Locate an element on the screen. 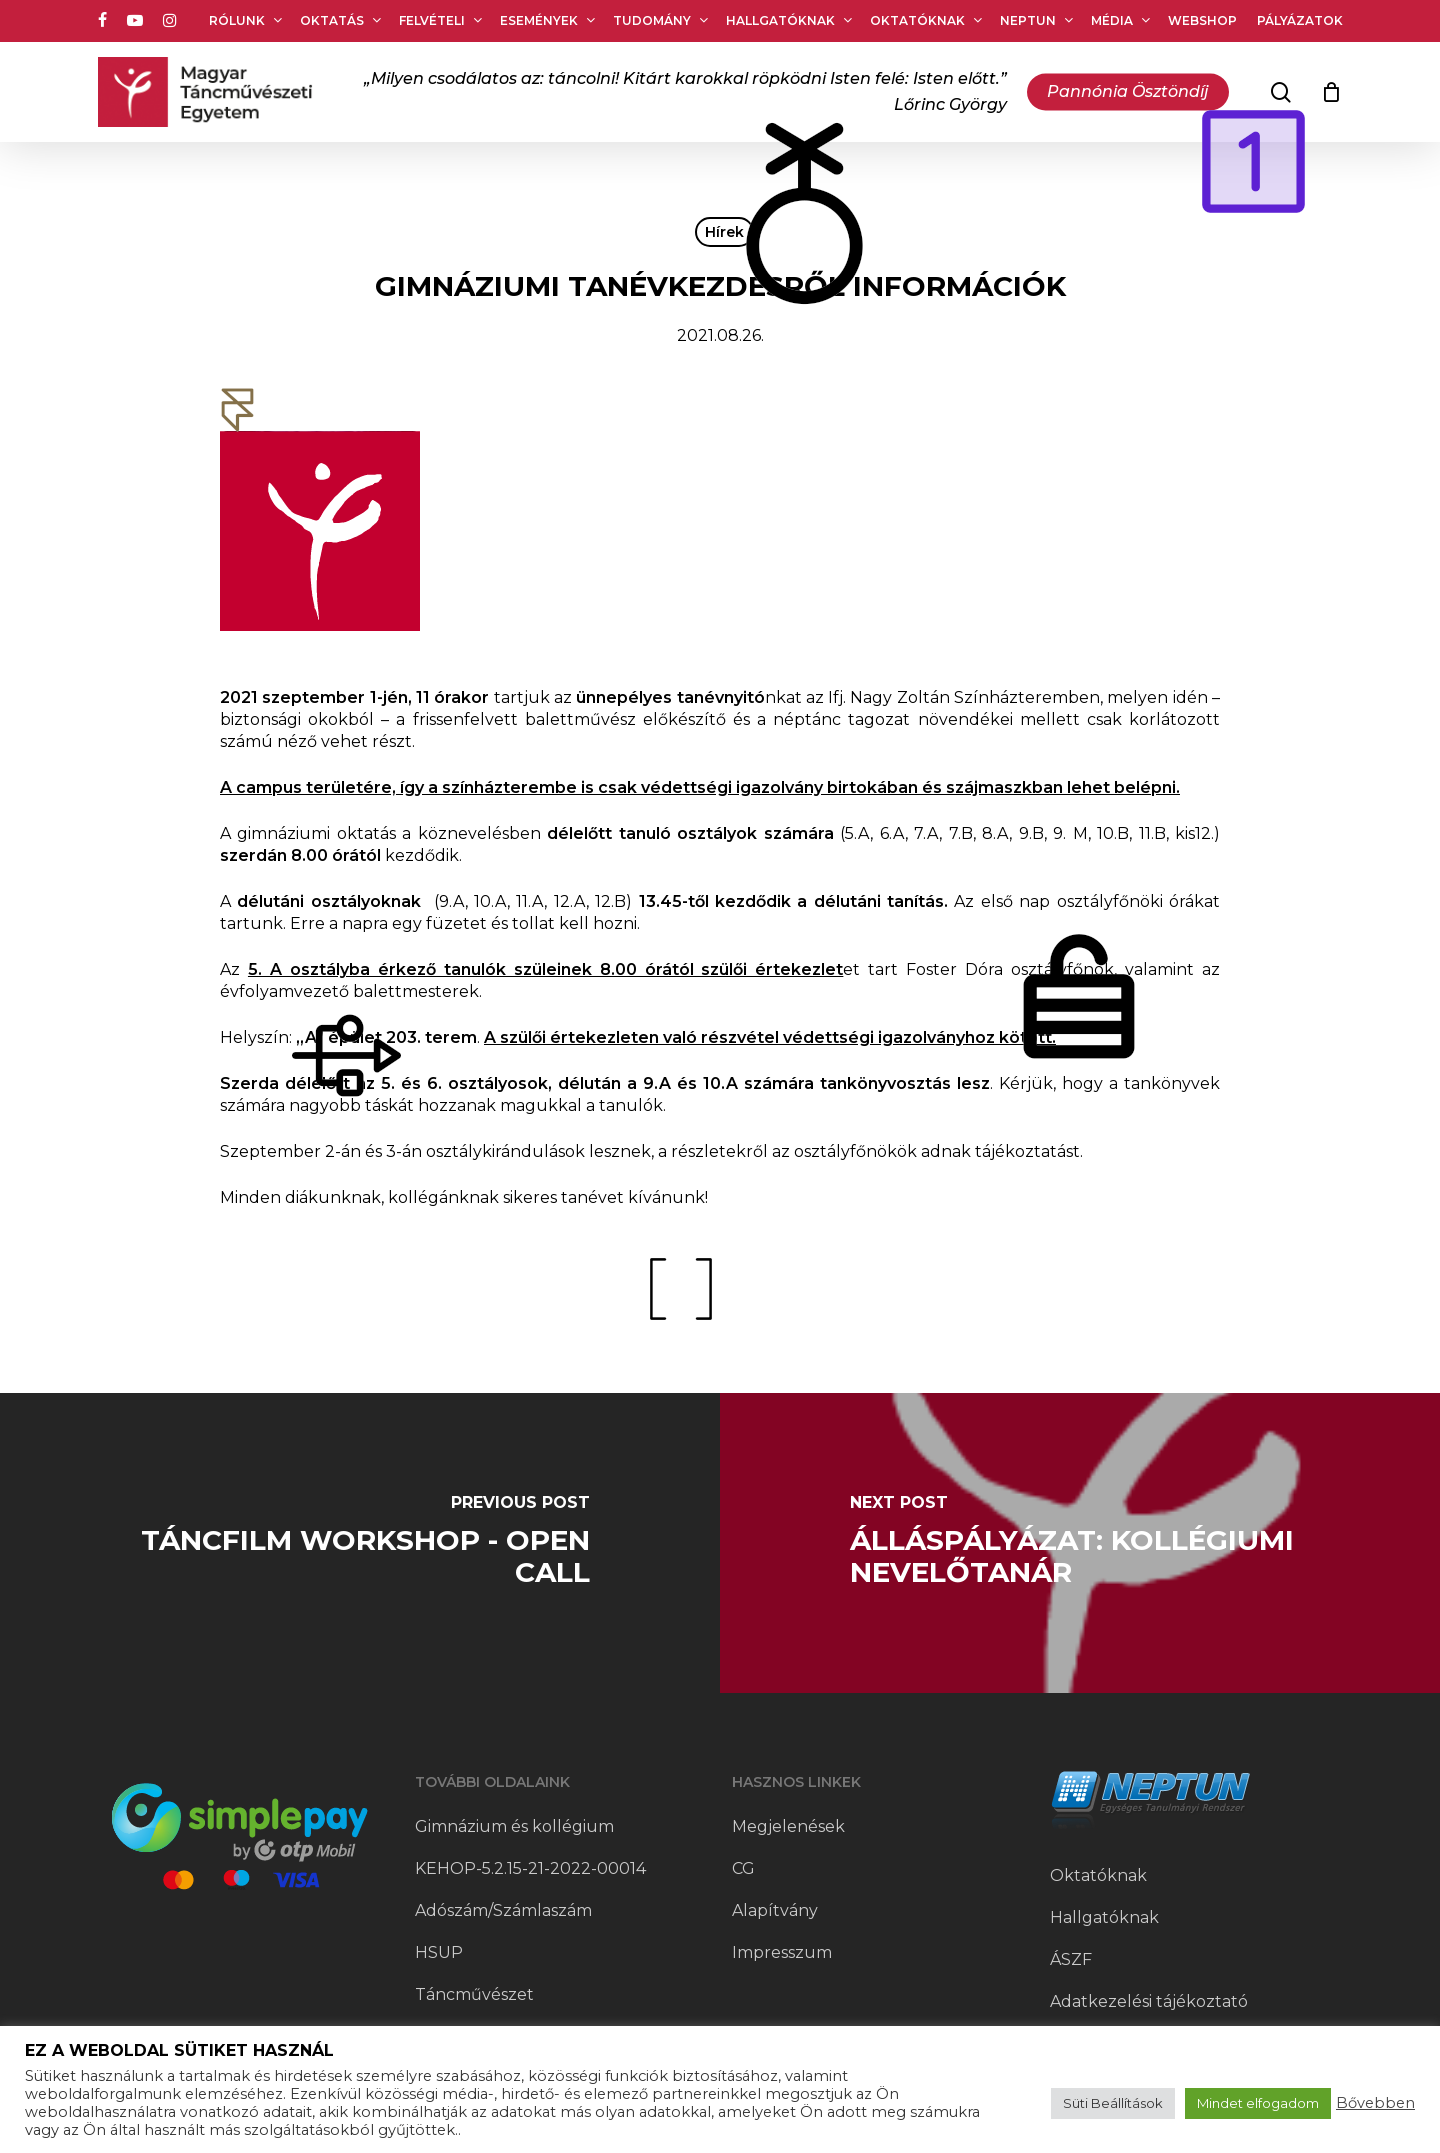 The height and width of the screenshot is (2153, 1440). unlocked or unsecured state is located at coordinates (1079, 1003).